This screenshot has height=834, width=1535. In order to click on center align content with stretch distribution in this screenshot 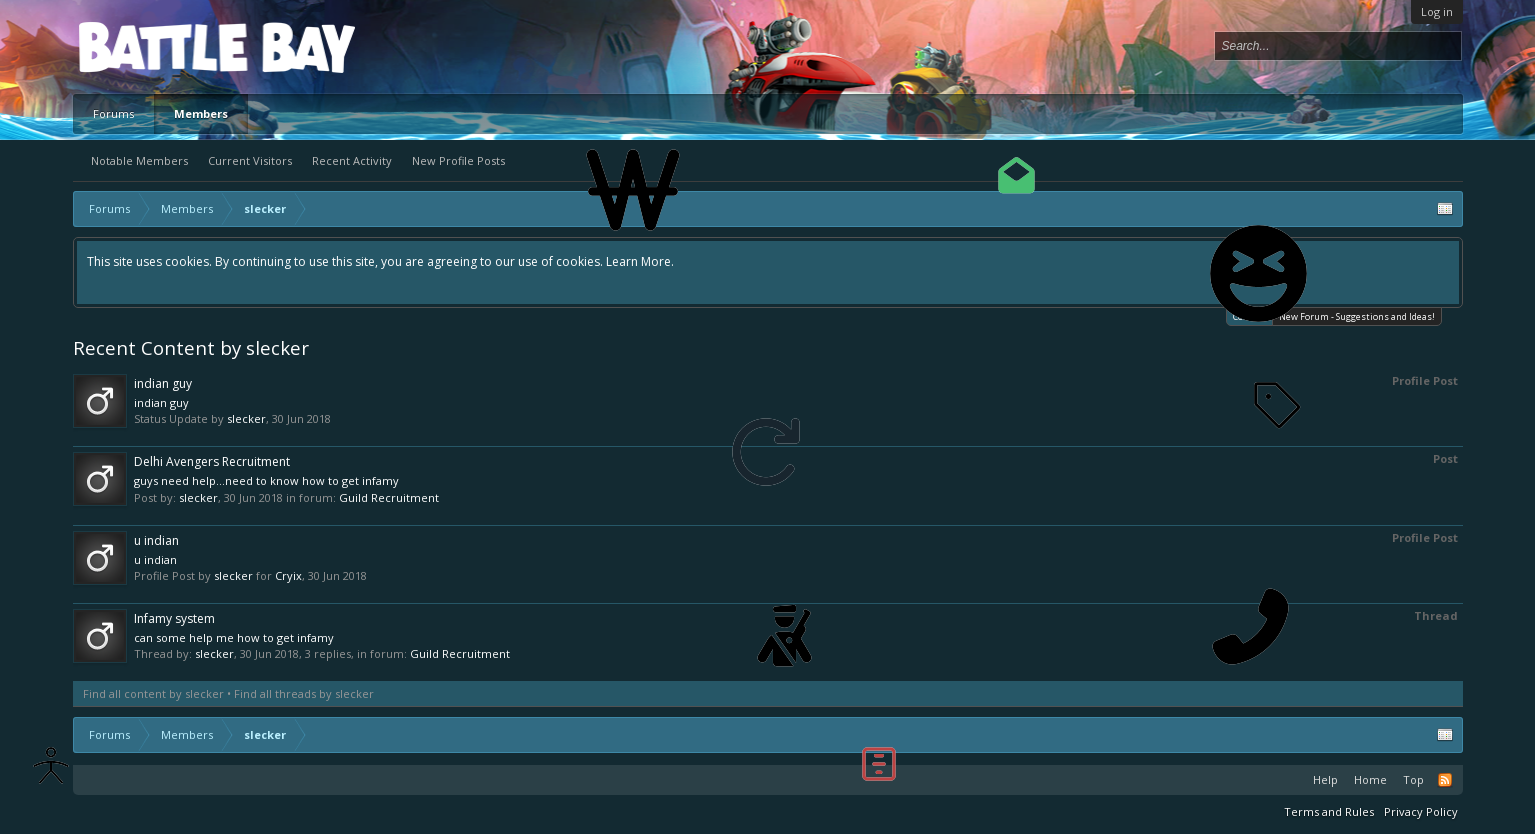, I will do `click(879, 764)`.